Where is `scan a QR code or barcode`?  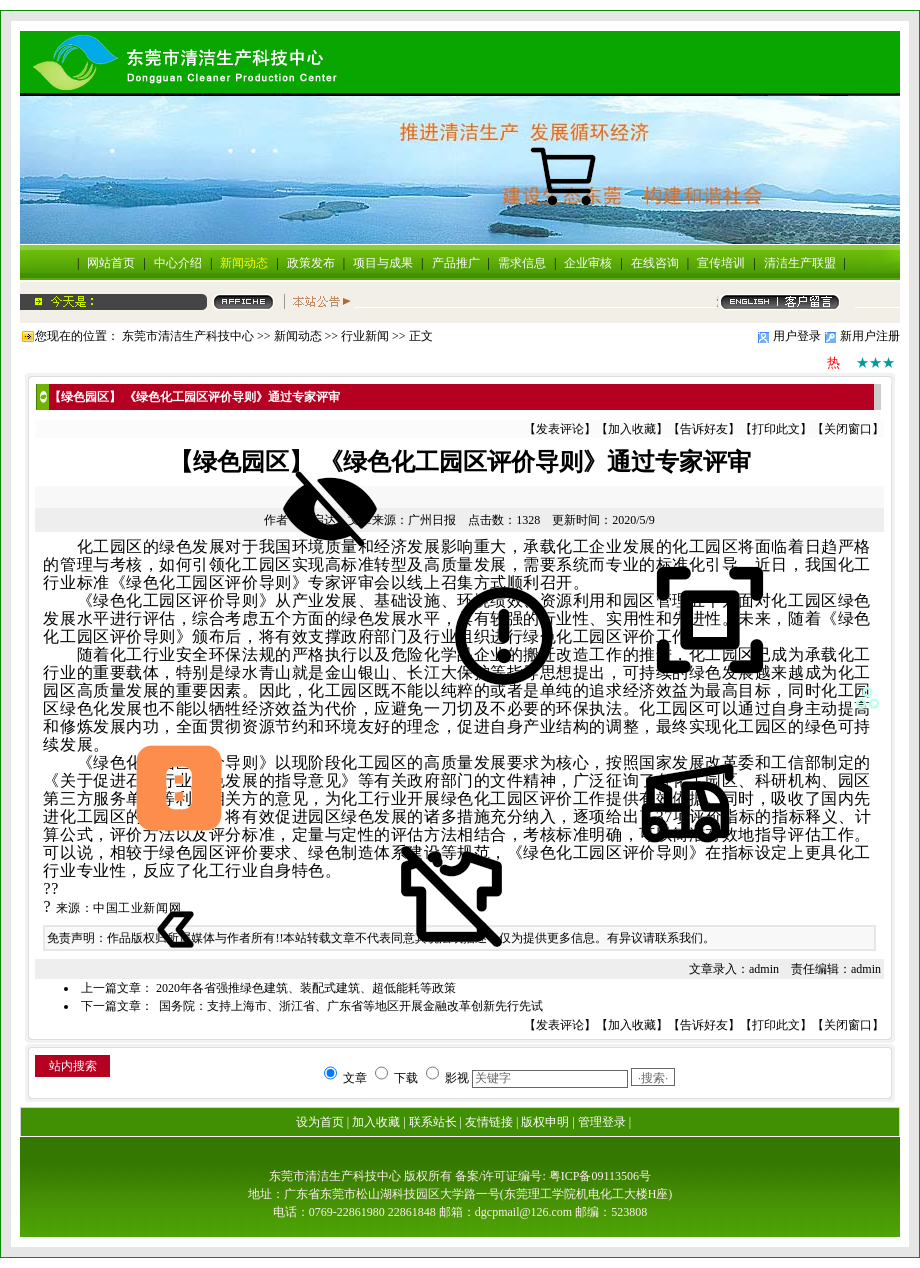
scan a QR code or barcode is located at coordinates (710, 620).